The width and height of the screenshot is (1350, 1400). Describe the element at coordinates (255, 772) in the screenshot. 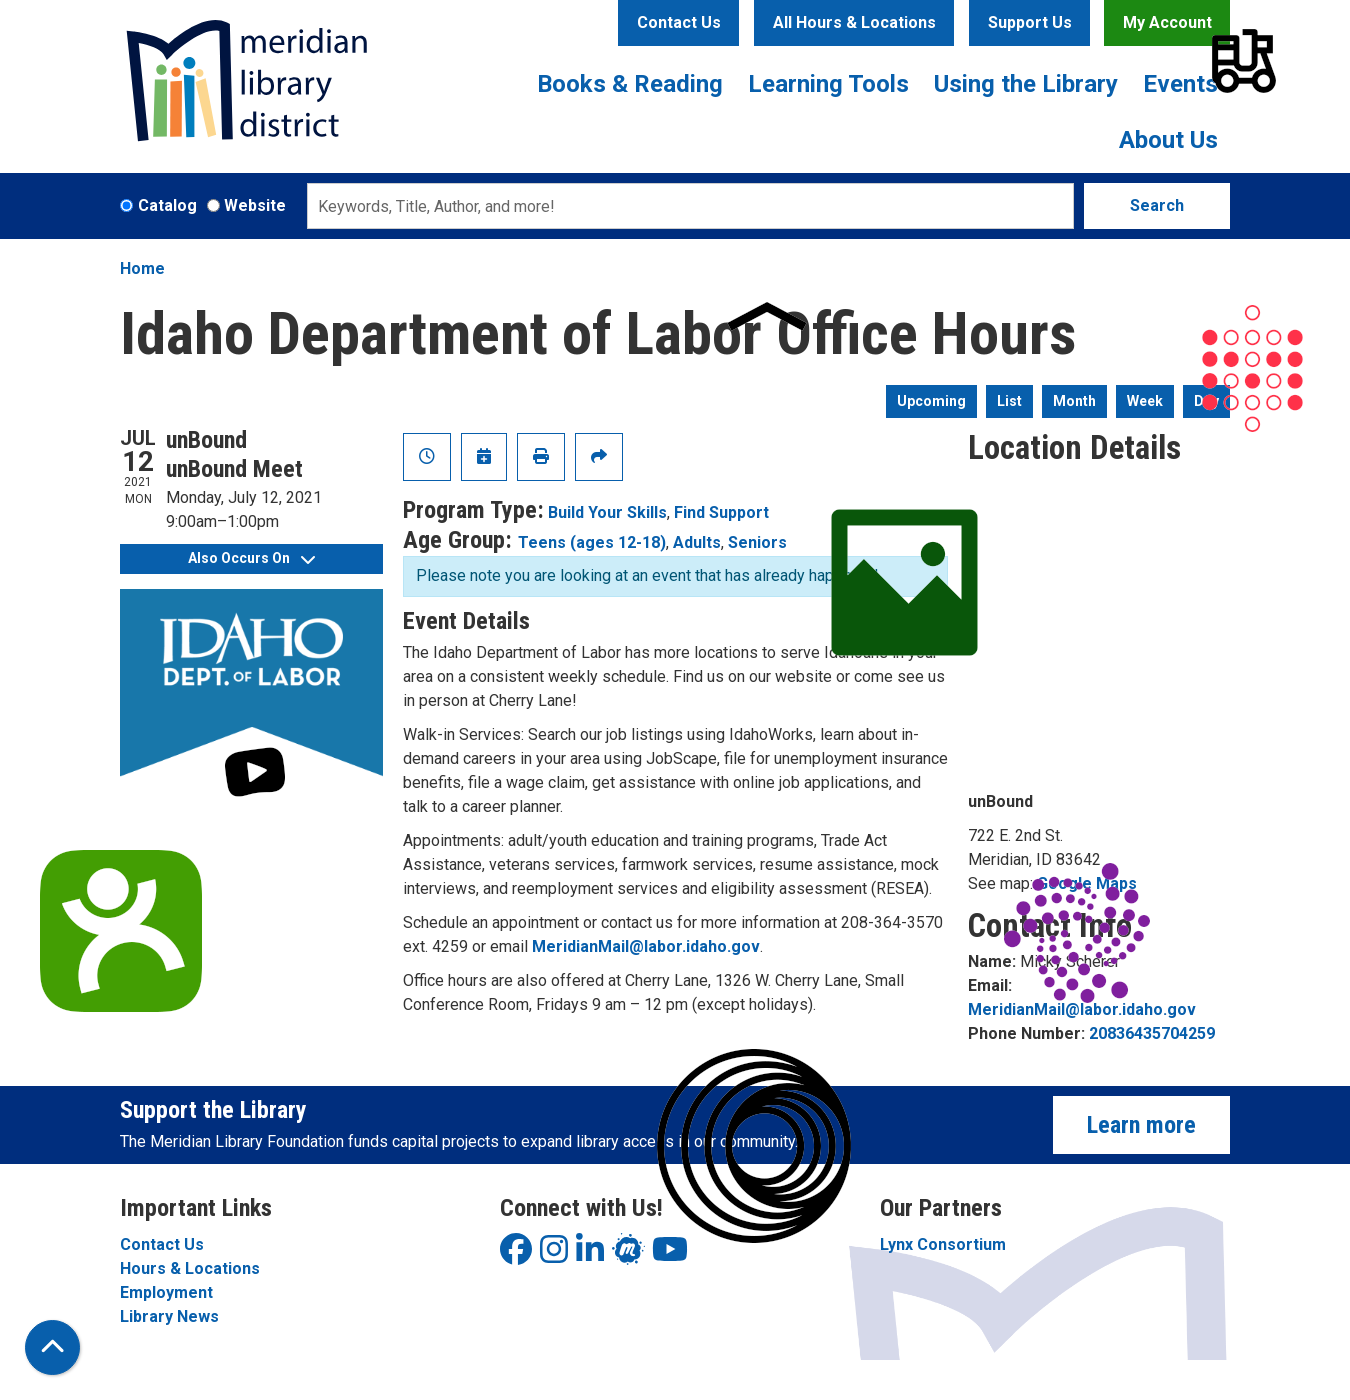

I see `open YouTube Kids app` at that location.